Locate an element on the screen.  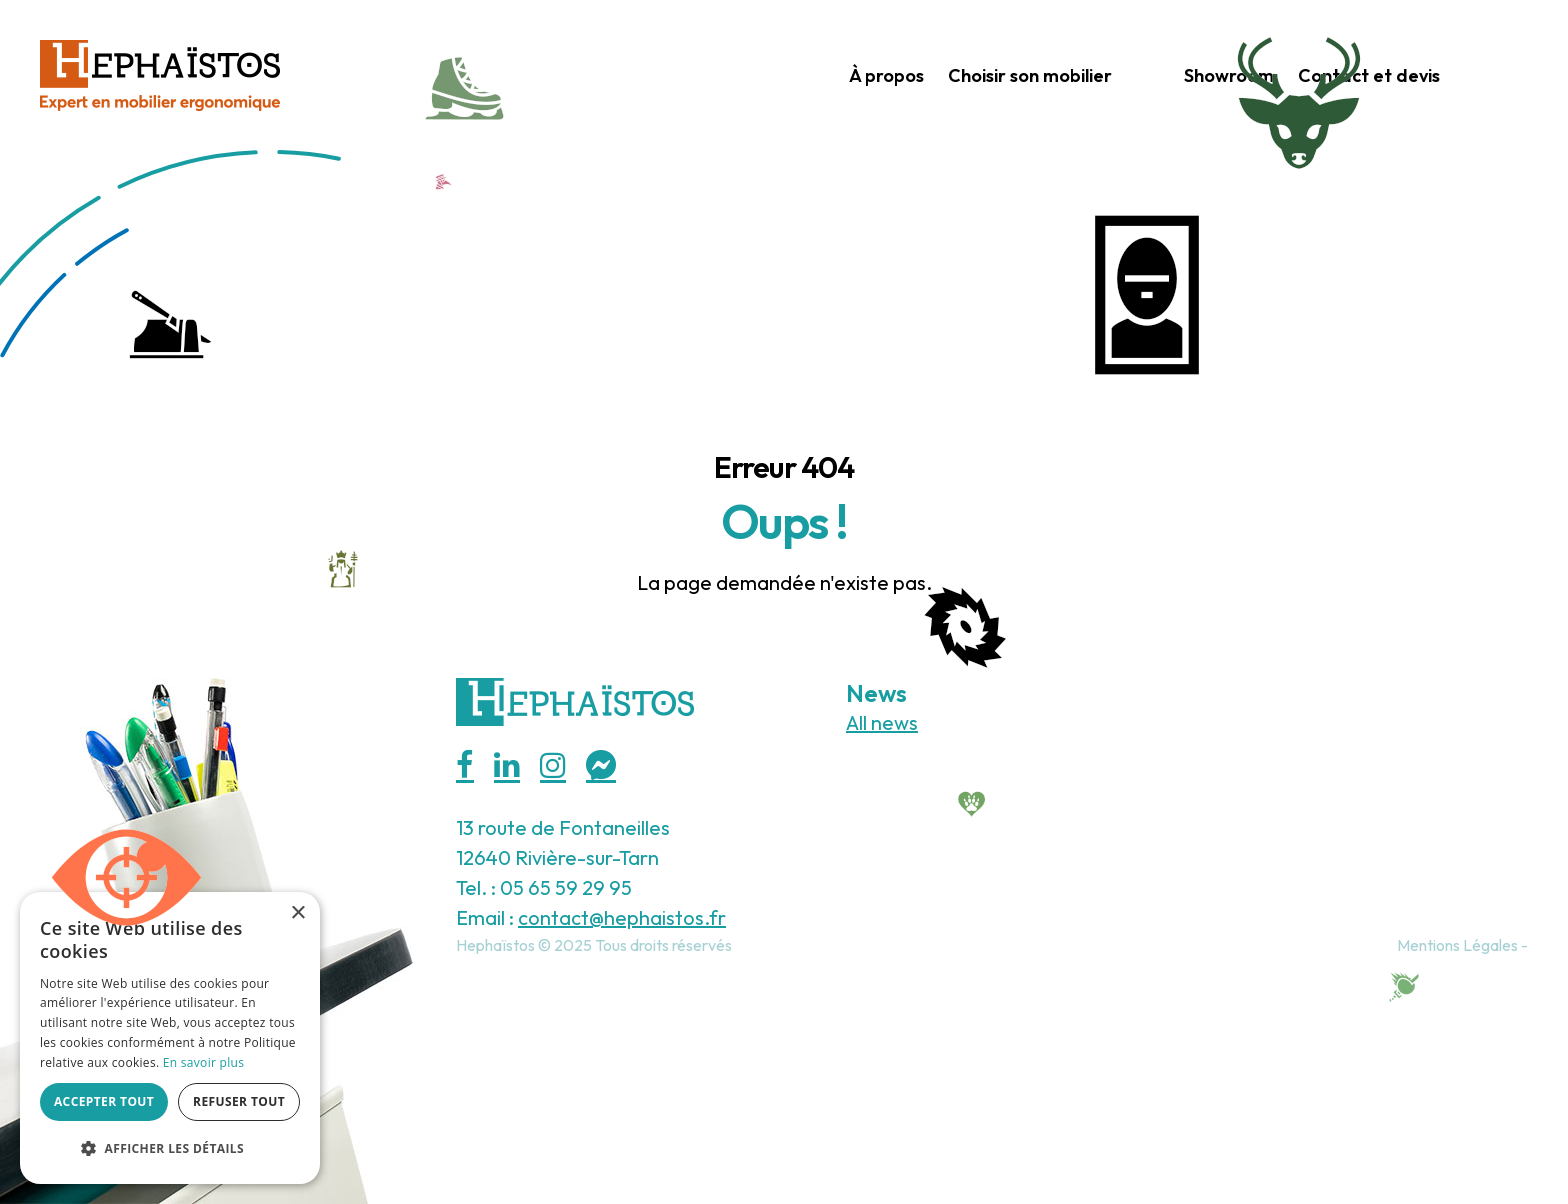
perform a slashing attack is located at coordinates (1404, 987).